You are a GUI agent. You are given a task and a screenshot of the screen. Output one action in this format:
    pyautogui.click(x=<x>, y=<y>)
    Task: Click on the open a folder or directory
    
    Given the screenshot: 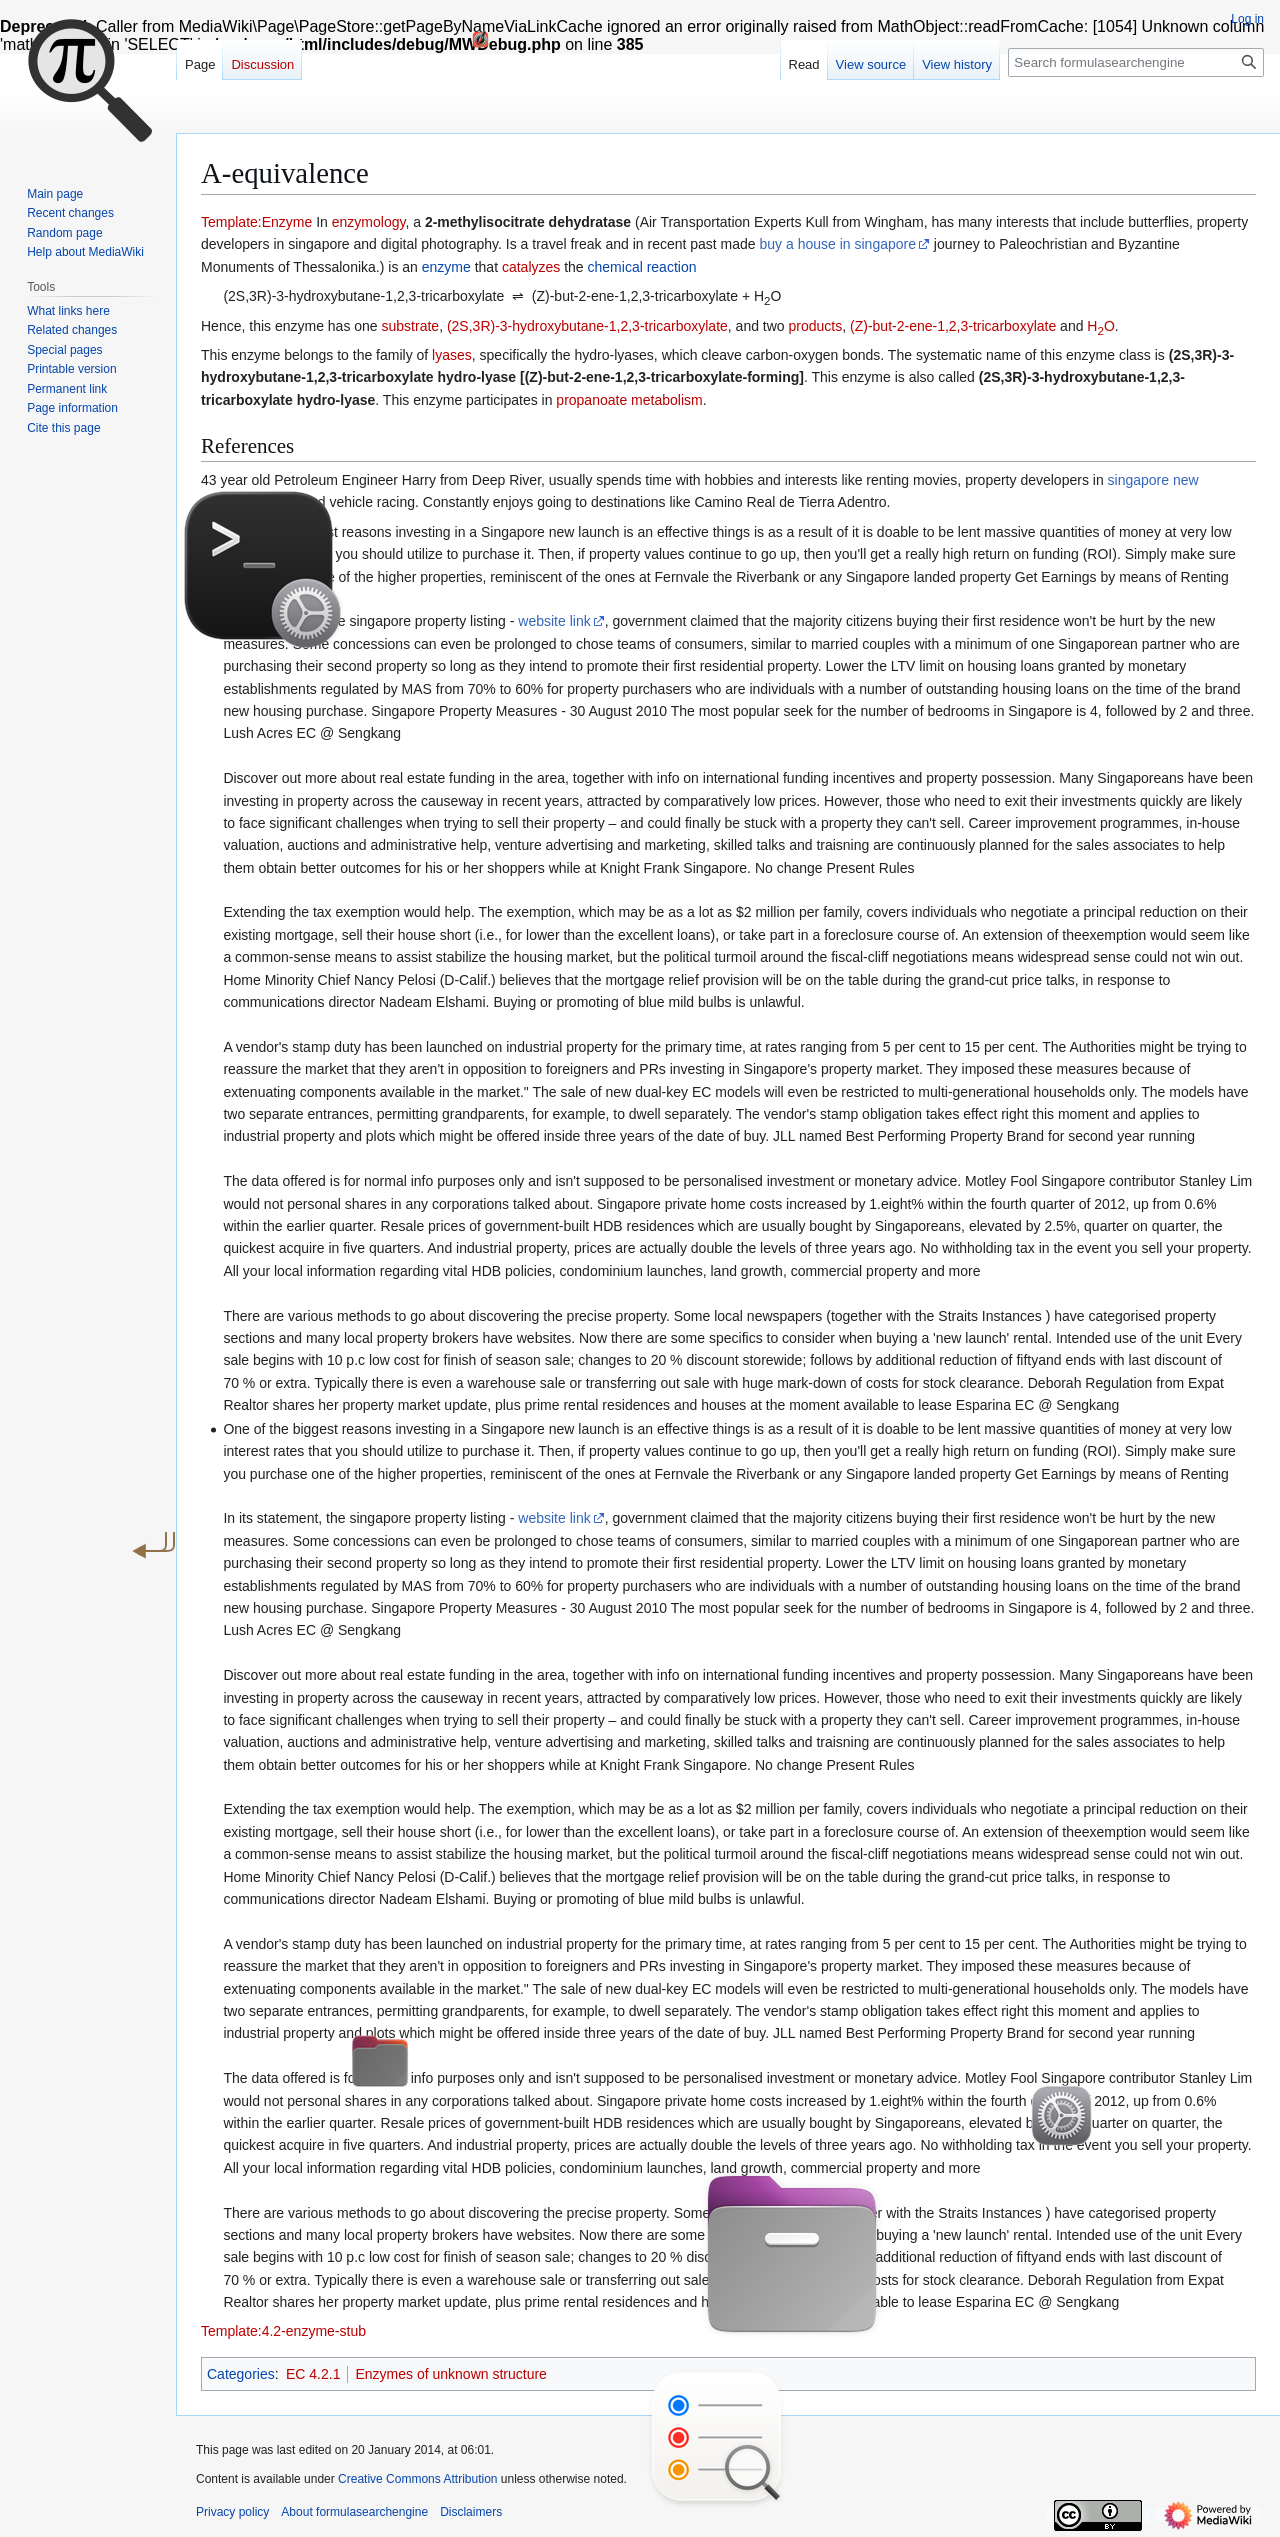 What is the action you would take?
    pyautogui.click(x=380, y=2061)
    